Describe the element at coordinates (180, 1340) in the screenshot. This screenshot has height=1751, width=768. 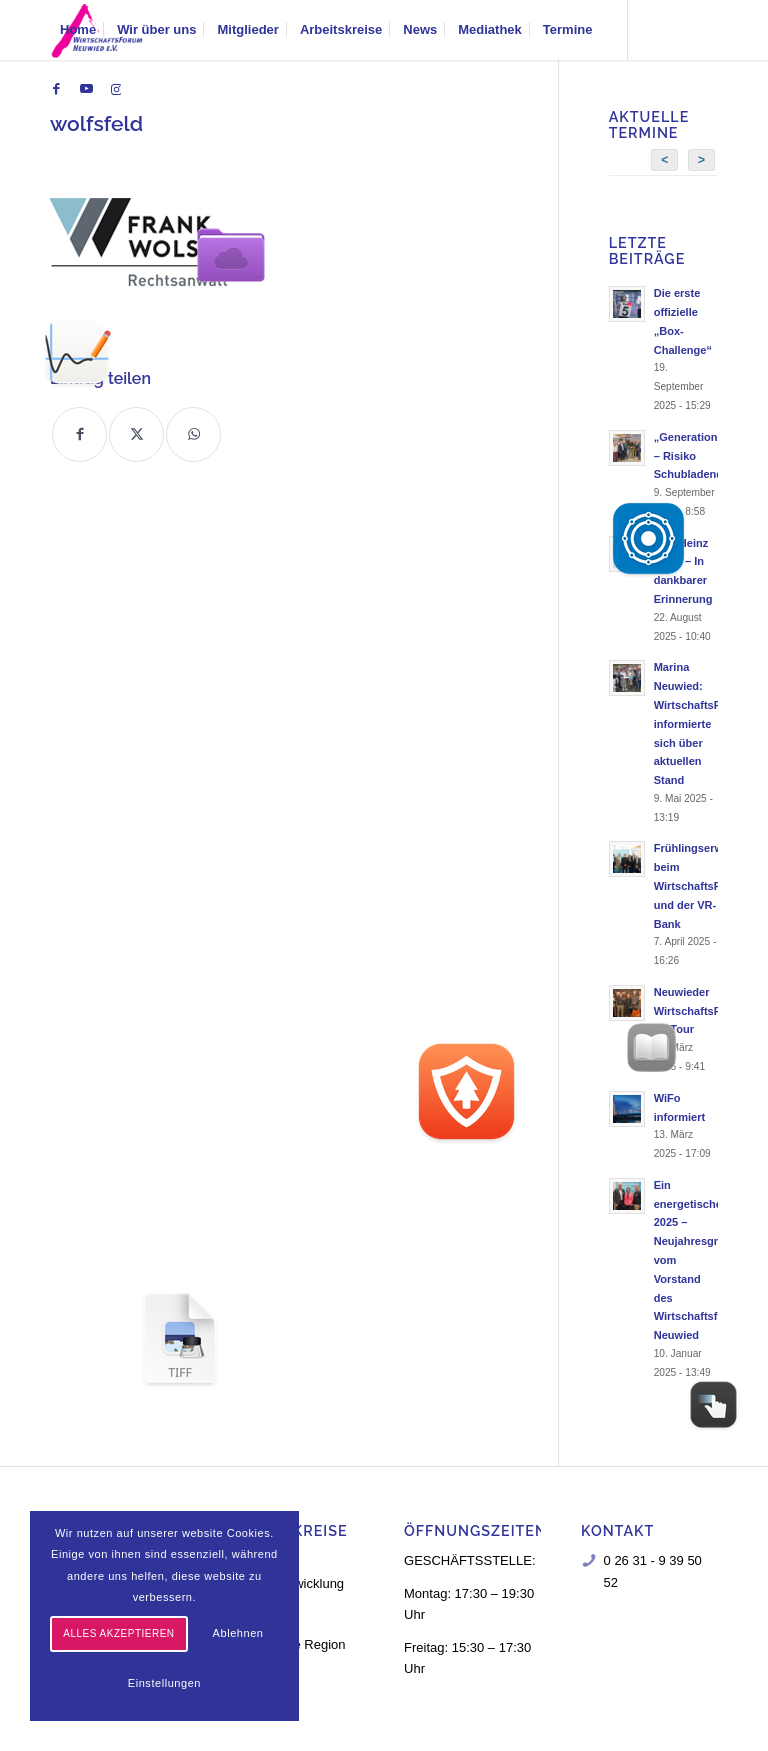
I see `a tiff image file` at that location.